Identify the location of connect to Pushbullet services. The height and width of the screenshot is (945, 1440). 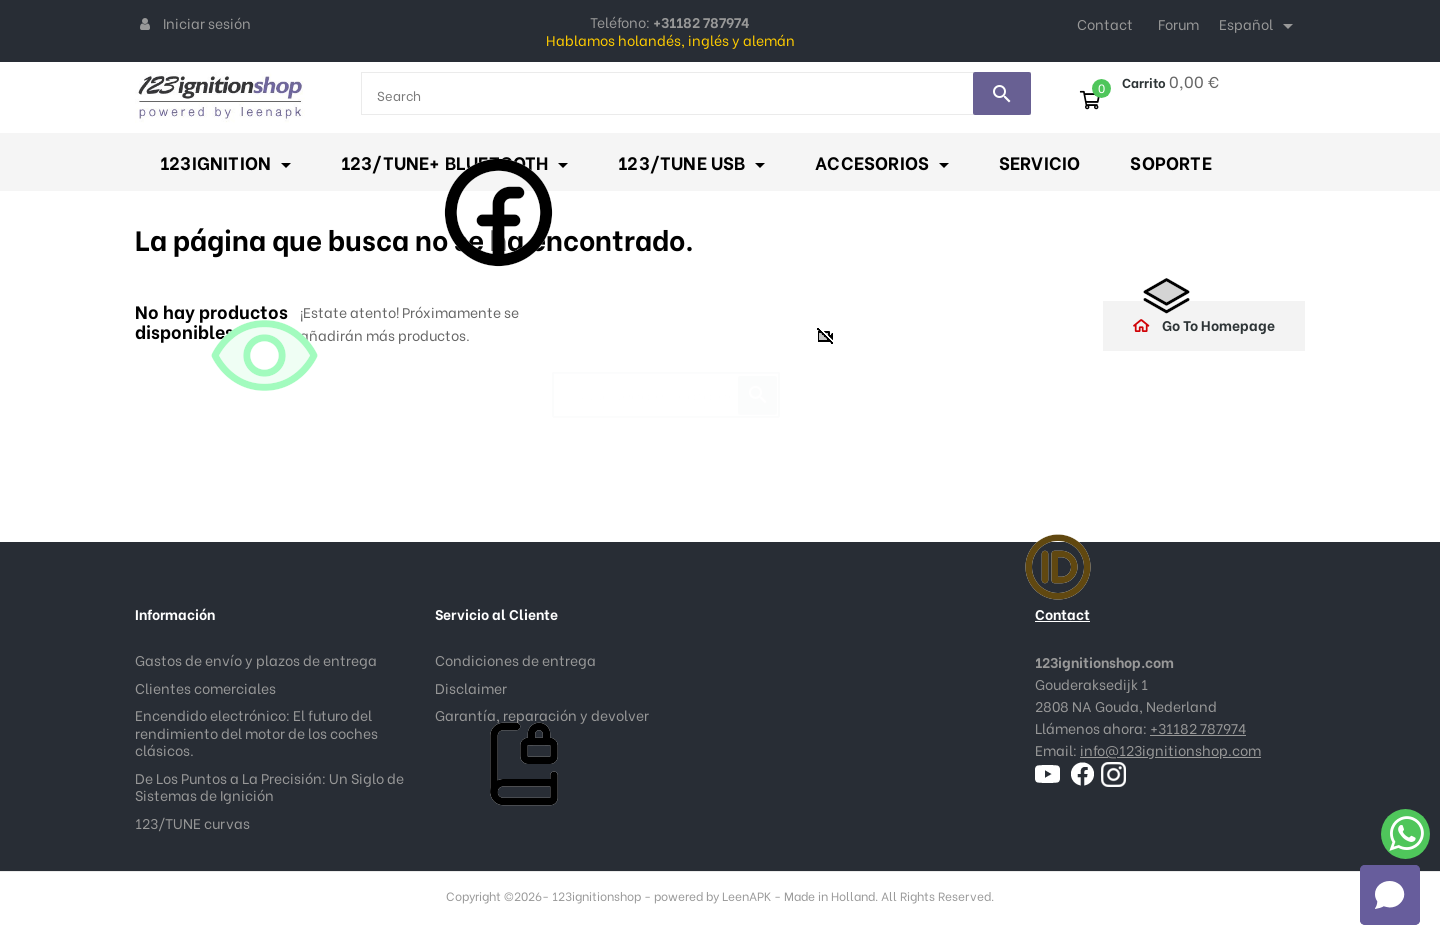
(1058, 567).